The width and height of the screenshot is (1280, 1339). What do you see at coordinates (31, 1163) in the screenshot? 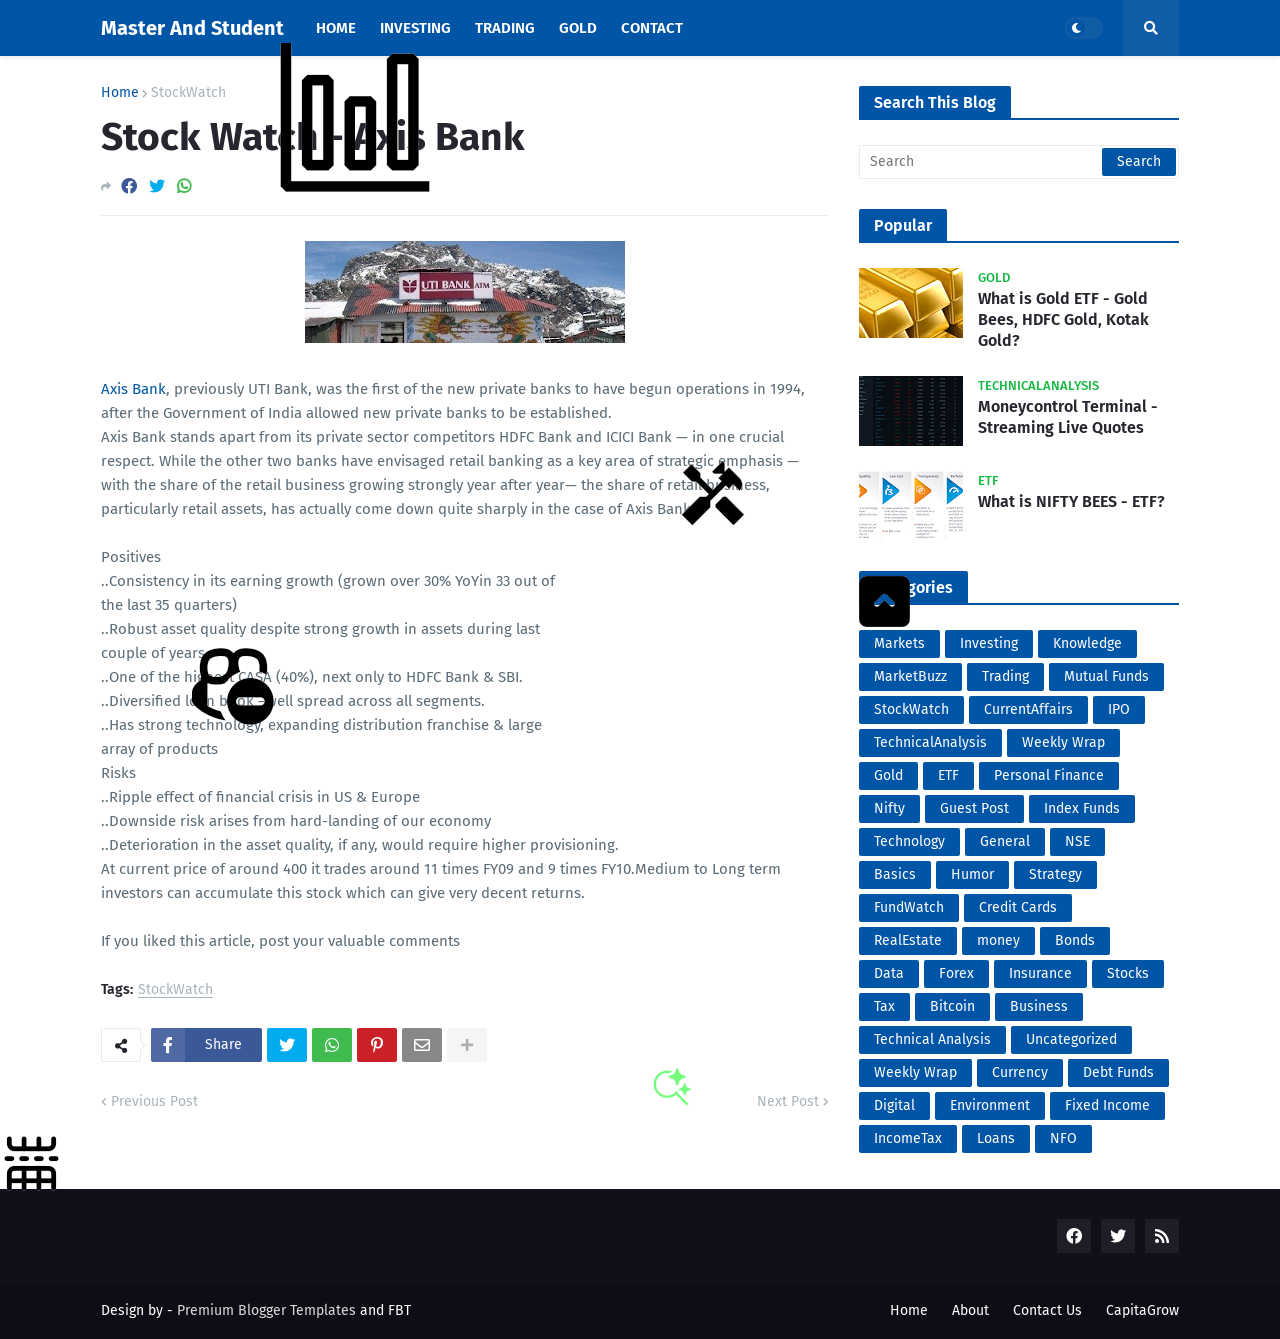
I see `split table rows into separate sections` at bounding box center [31, 1163].